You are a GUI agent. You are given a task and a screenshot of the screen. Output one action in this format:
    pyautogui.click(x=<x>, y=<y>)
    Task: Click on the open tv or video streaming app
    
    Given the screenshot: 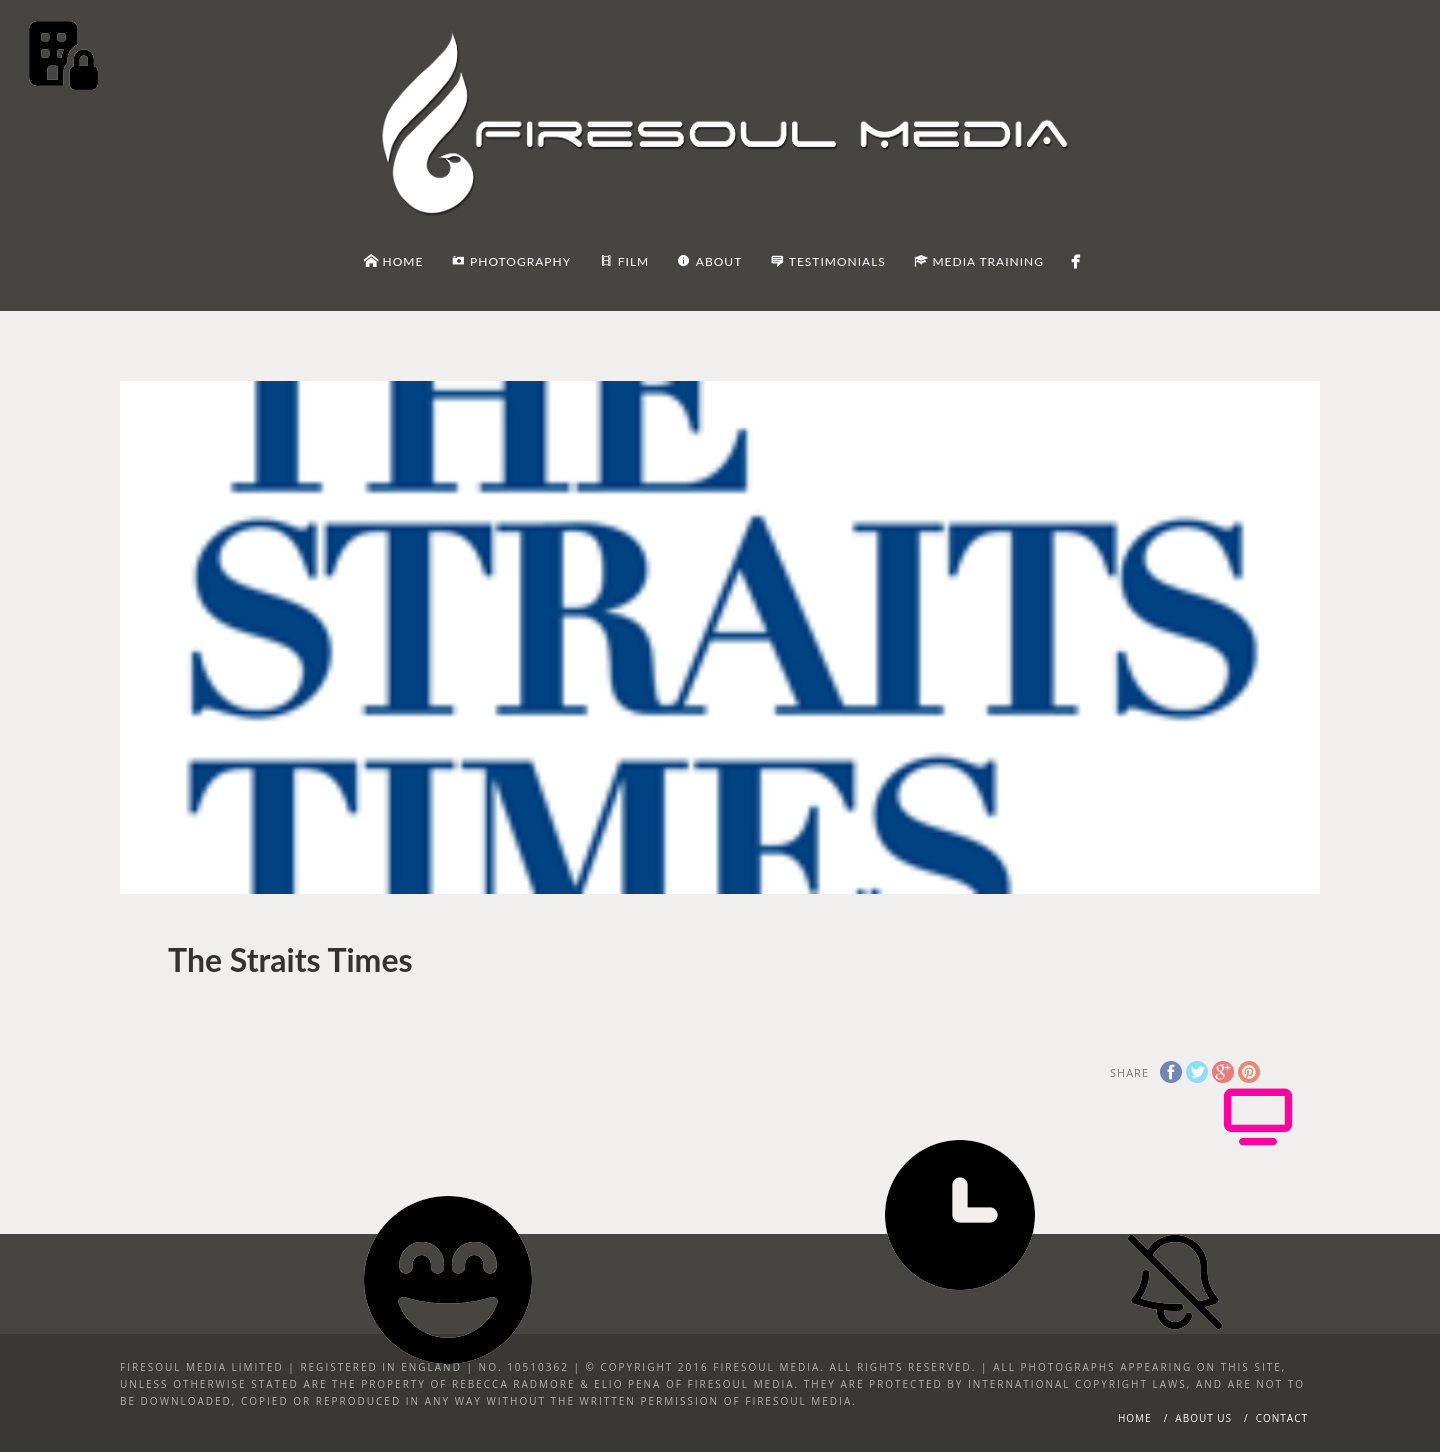 What is the action you would take?
    pyautogui.click(x=1258, y=1115)
    